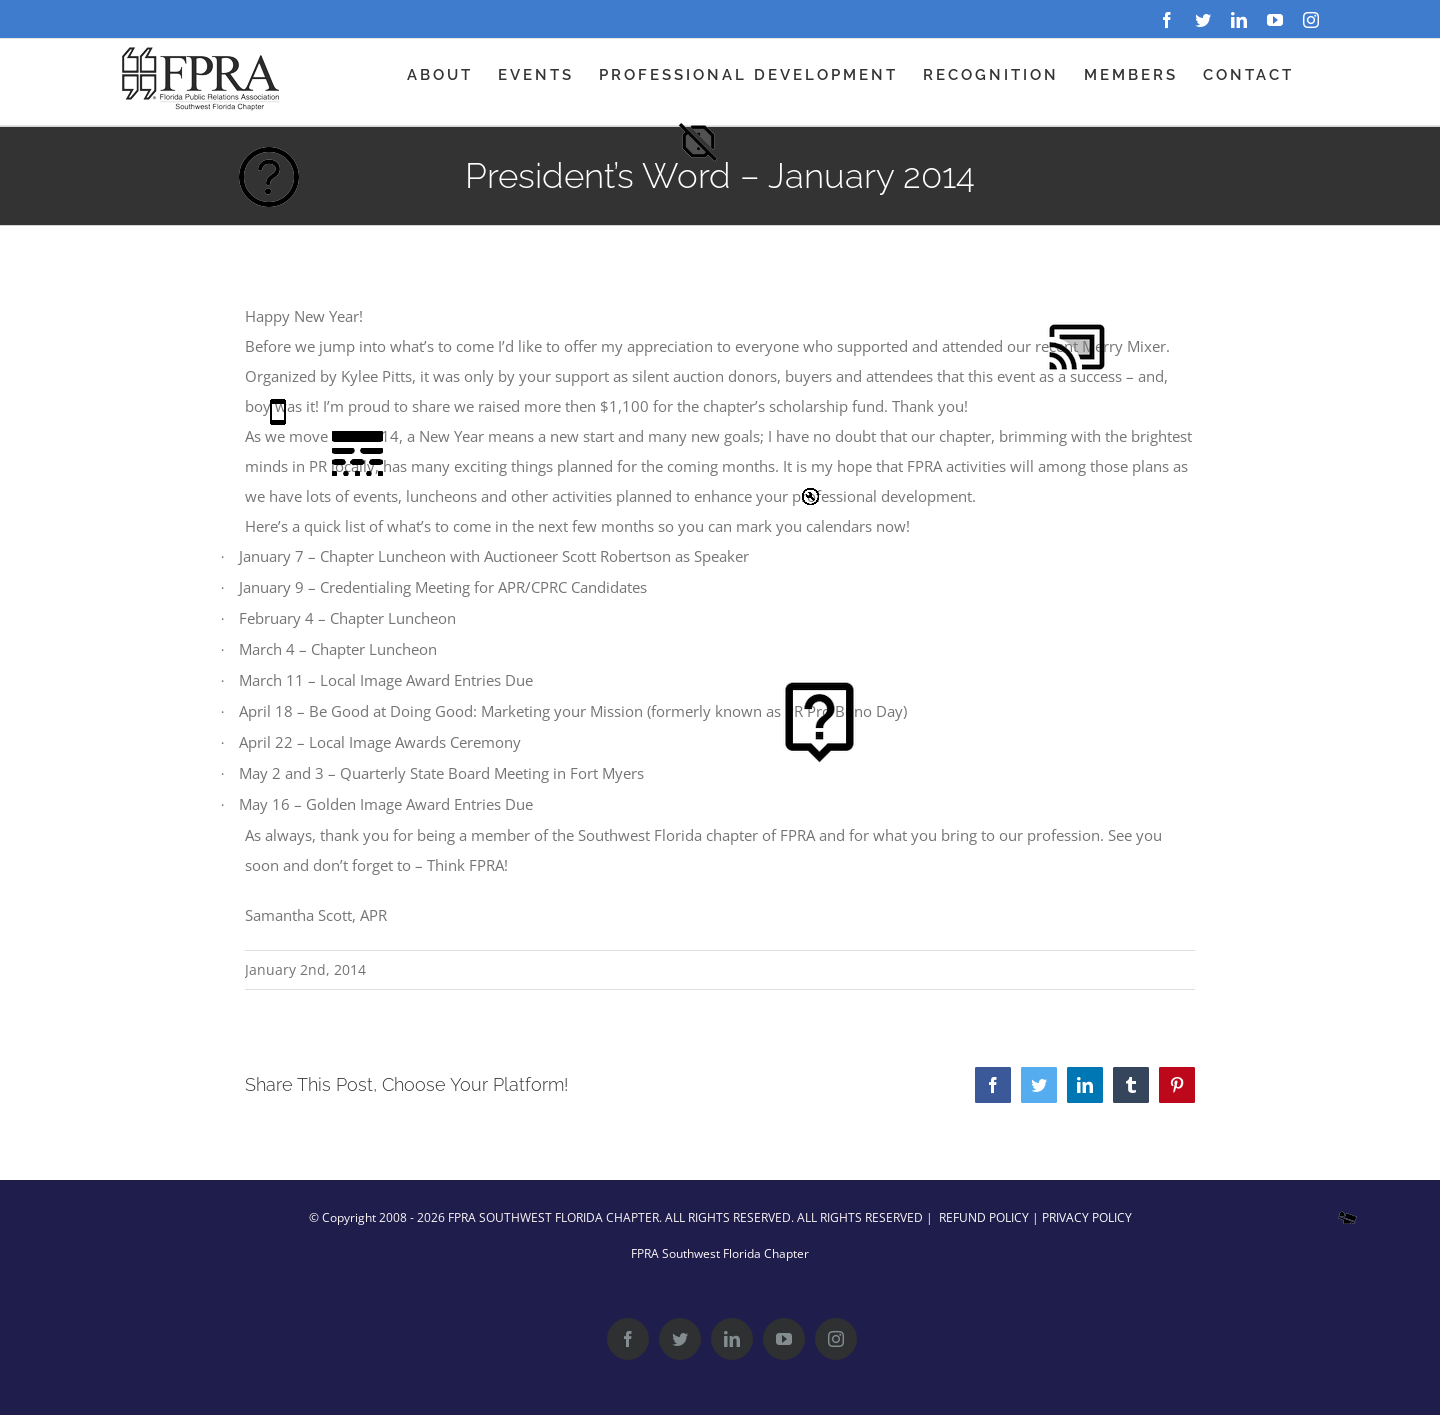  Describe the element at coordinates (698, 141) in the screenshot. I see `disable report notifications` at that location.